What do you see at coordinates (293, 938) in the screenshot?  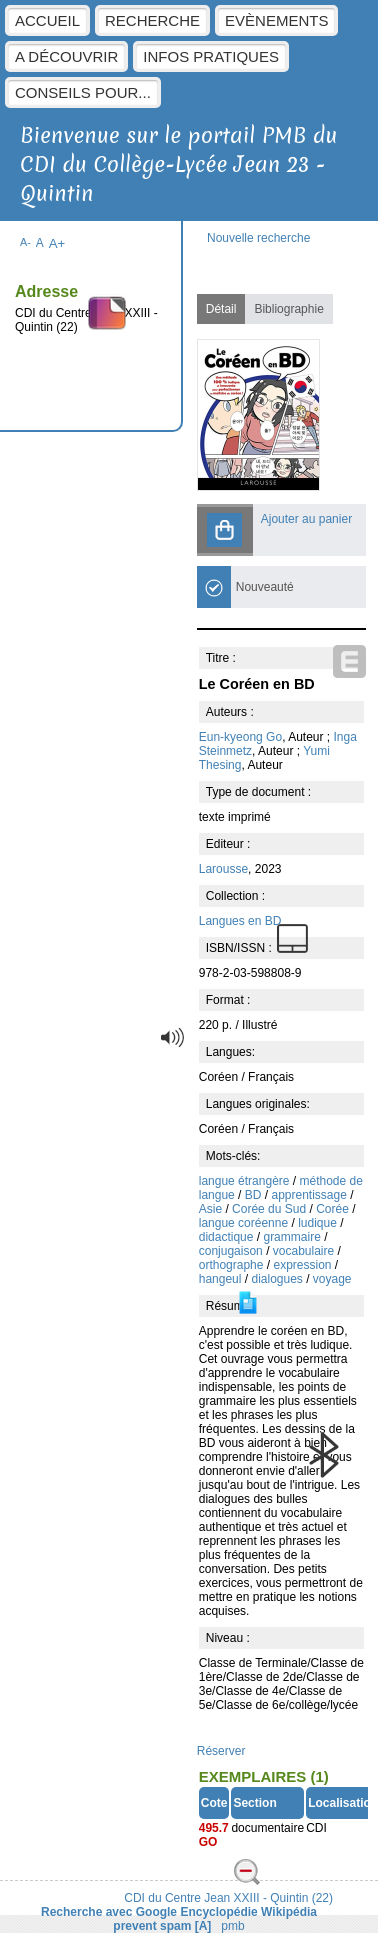 I see `touchpad or trackpad input device` at bounding box center [293, 938].